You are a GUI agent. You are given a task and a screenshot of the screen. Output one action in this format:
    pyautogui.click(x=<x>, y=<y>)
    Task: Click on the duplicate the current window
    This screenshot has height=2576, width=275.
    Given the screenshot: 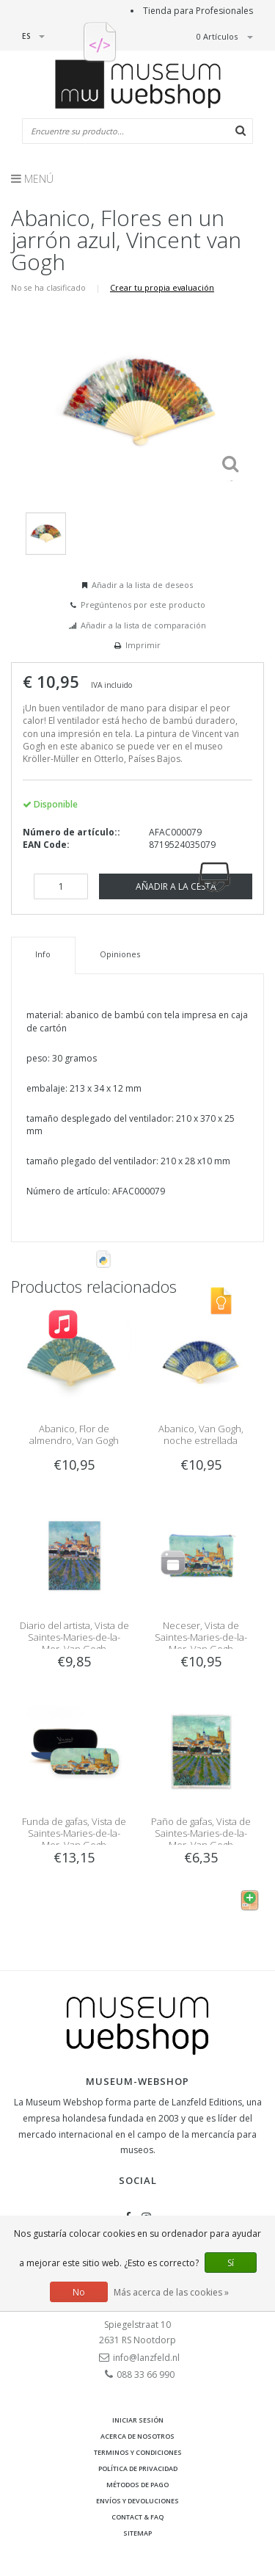 What is the action you would take?
    pyautogui.click(x=173, y=1563)
    